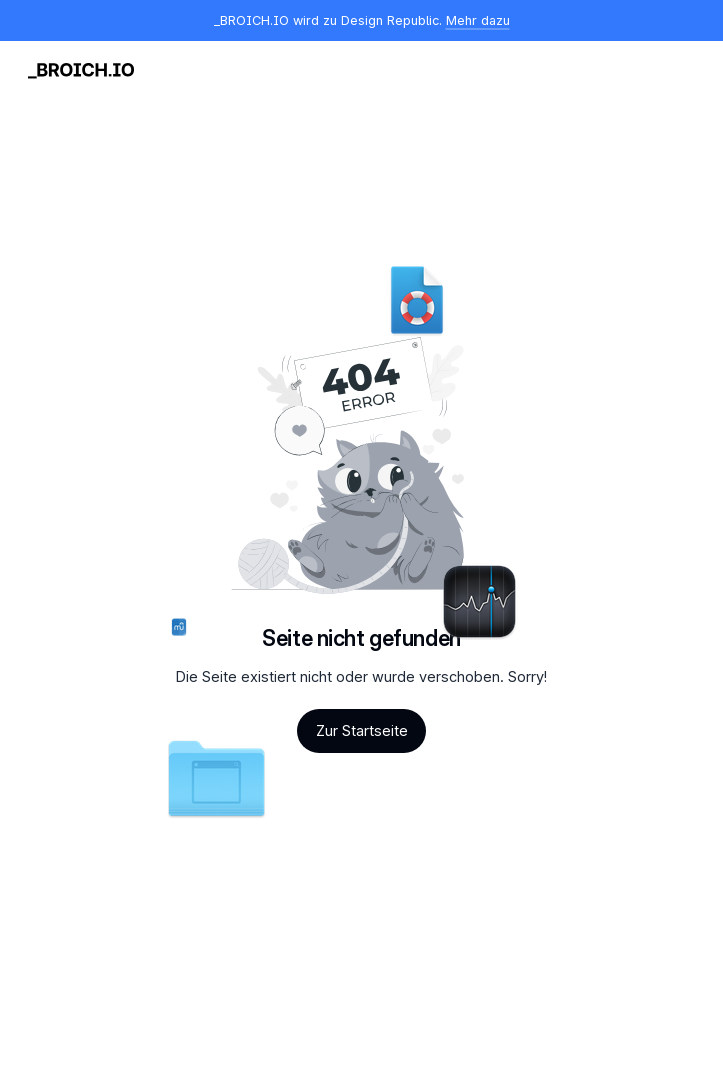 The width and height of the screenshot is (723, 1072). What do you see at coordinates (417, 300) in the screenshot?
I see `a compiled html help file (.chm)` at bounding box center [417, 300].